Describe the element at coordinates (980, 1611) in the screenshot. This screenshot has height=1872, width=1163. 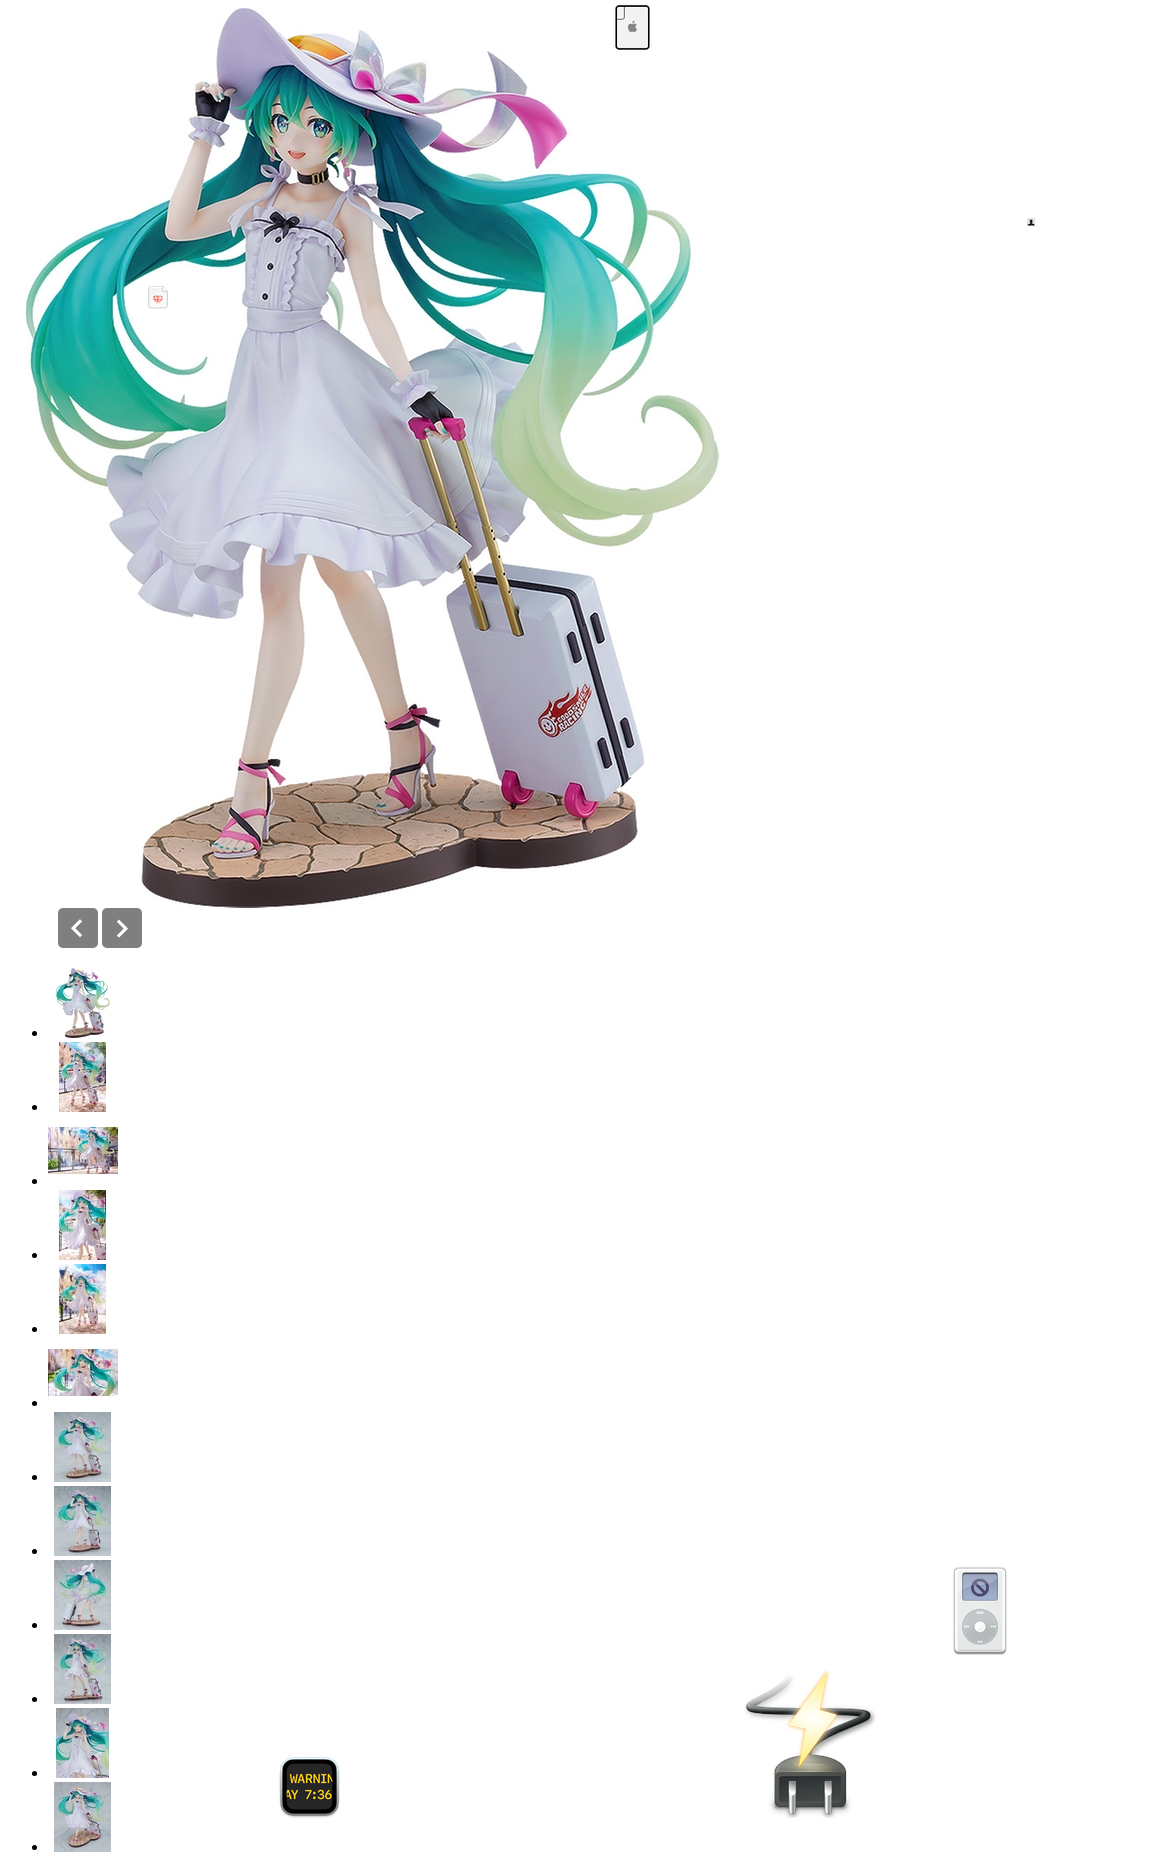
I see `iPod classic device not connected or unavailable` at that location.